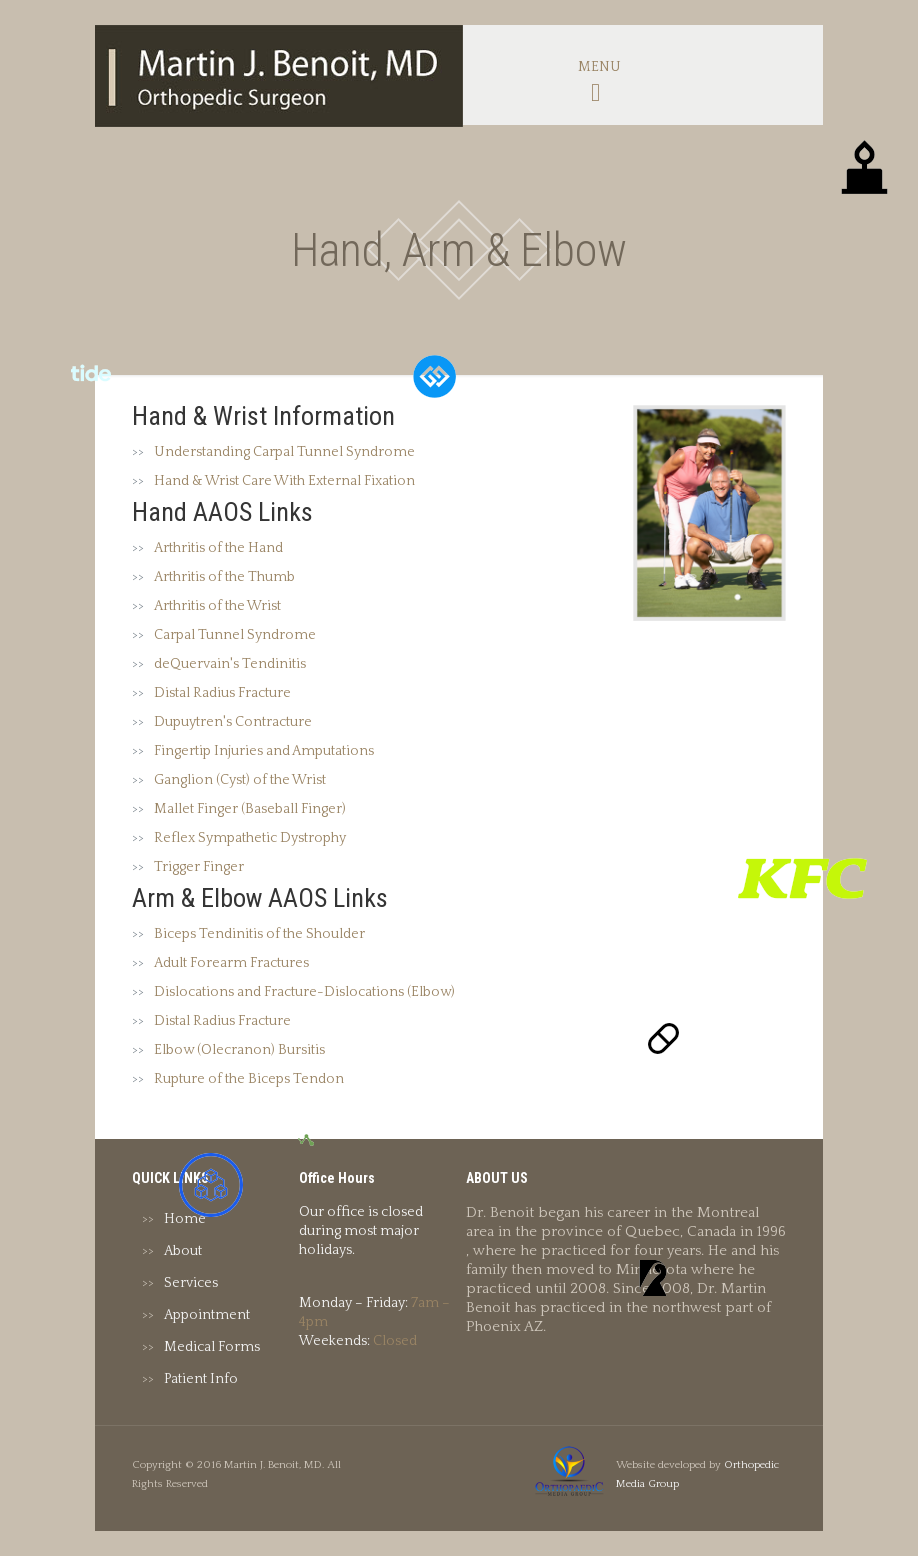 The height and width of the screenshot is (1556, 918). Describe the element at coordinates (434, 376) in the screenshot. I see `GG.deals logo` at that location.